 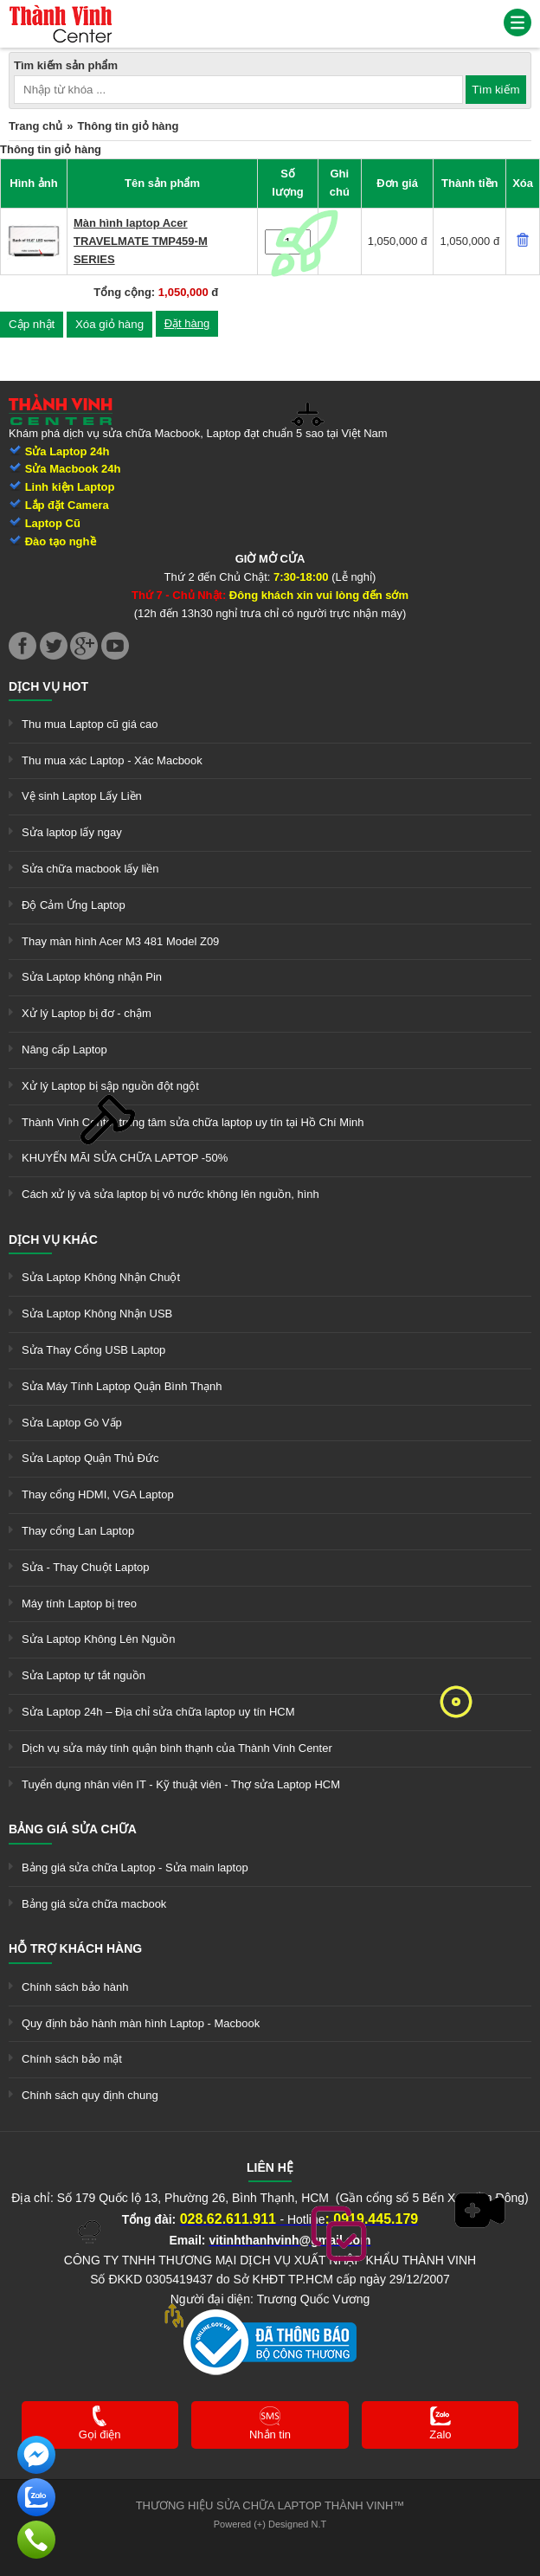 I want to click on represents a pushbutton component in a circuit diagram, so click(x=307, y=414).